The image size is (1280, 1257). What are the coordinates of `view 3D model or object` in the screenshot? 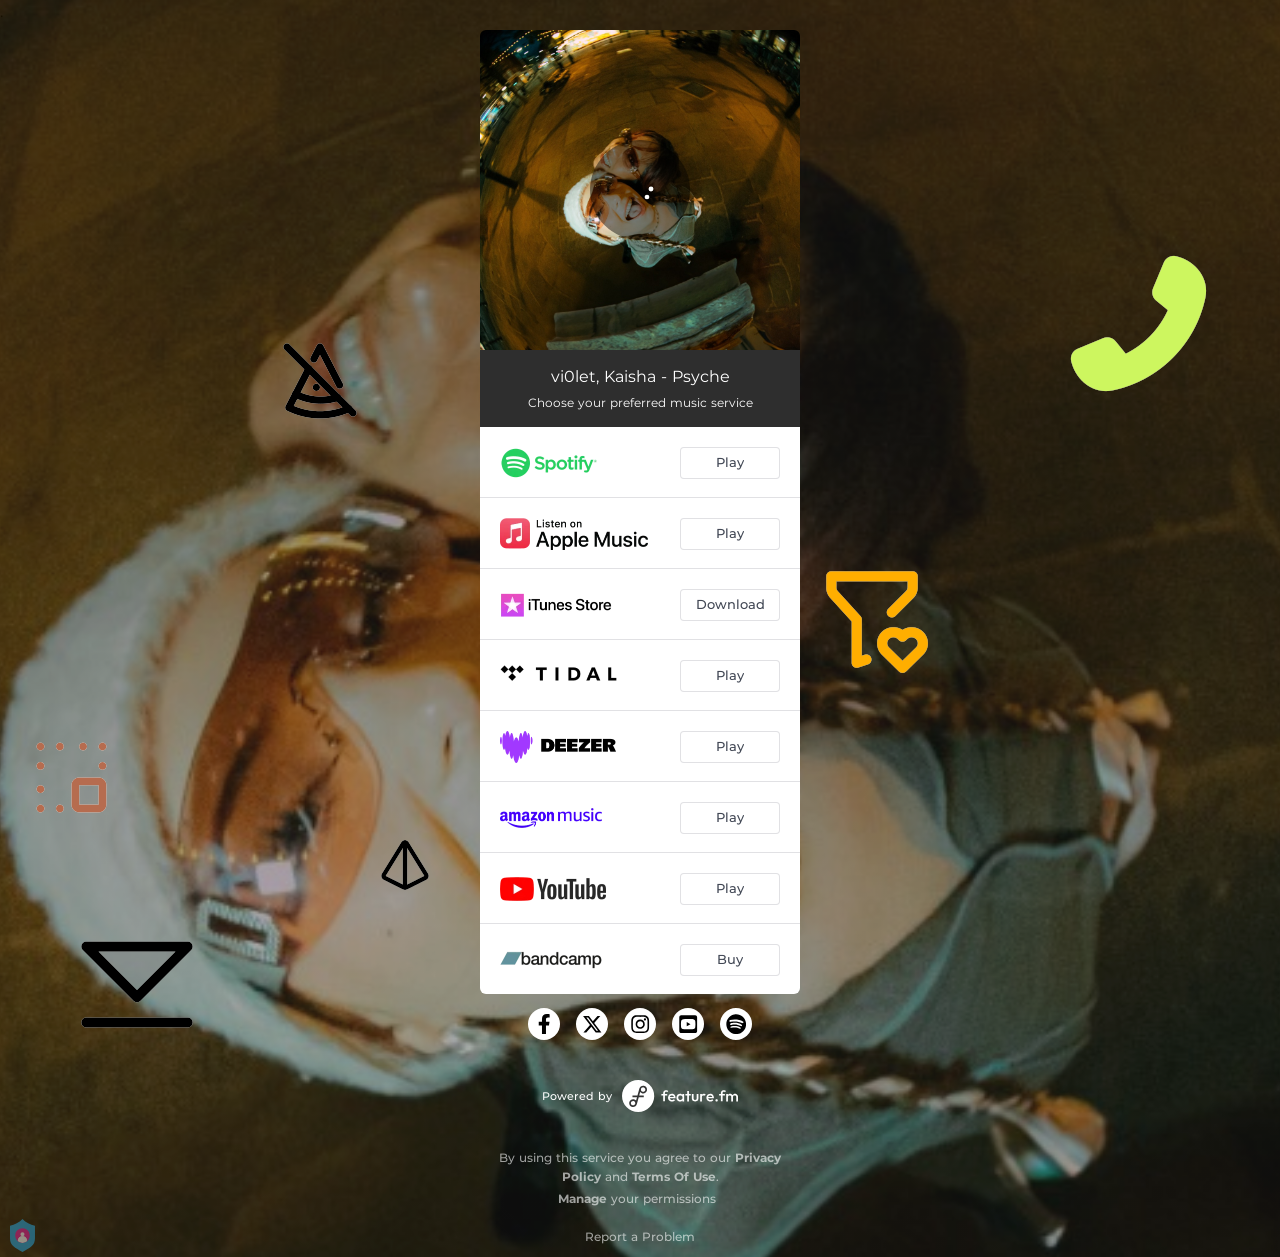 It's located at (405, 865).